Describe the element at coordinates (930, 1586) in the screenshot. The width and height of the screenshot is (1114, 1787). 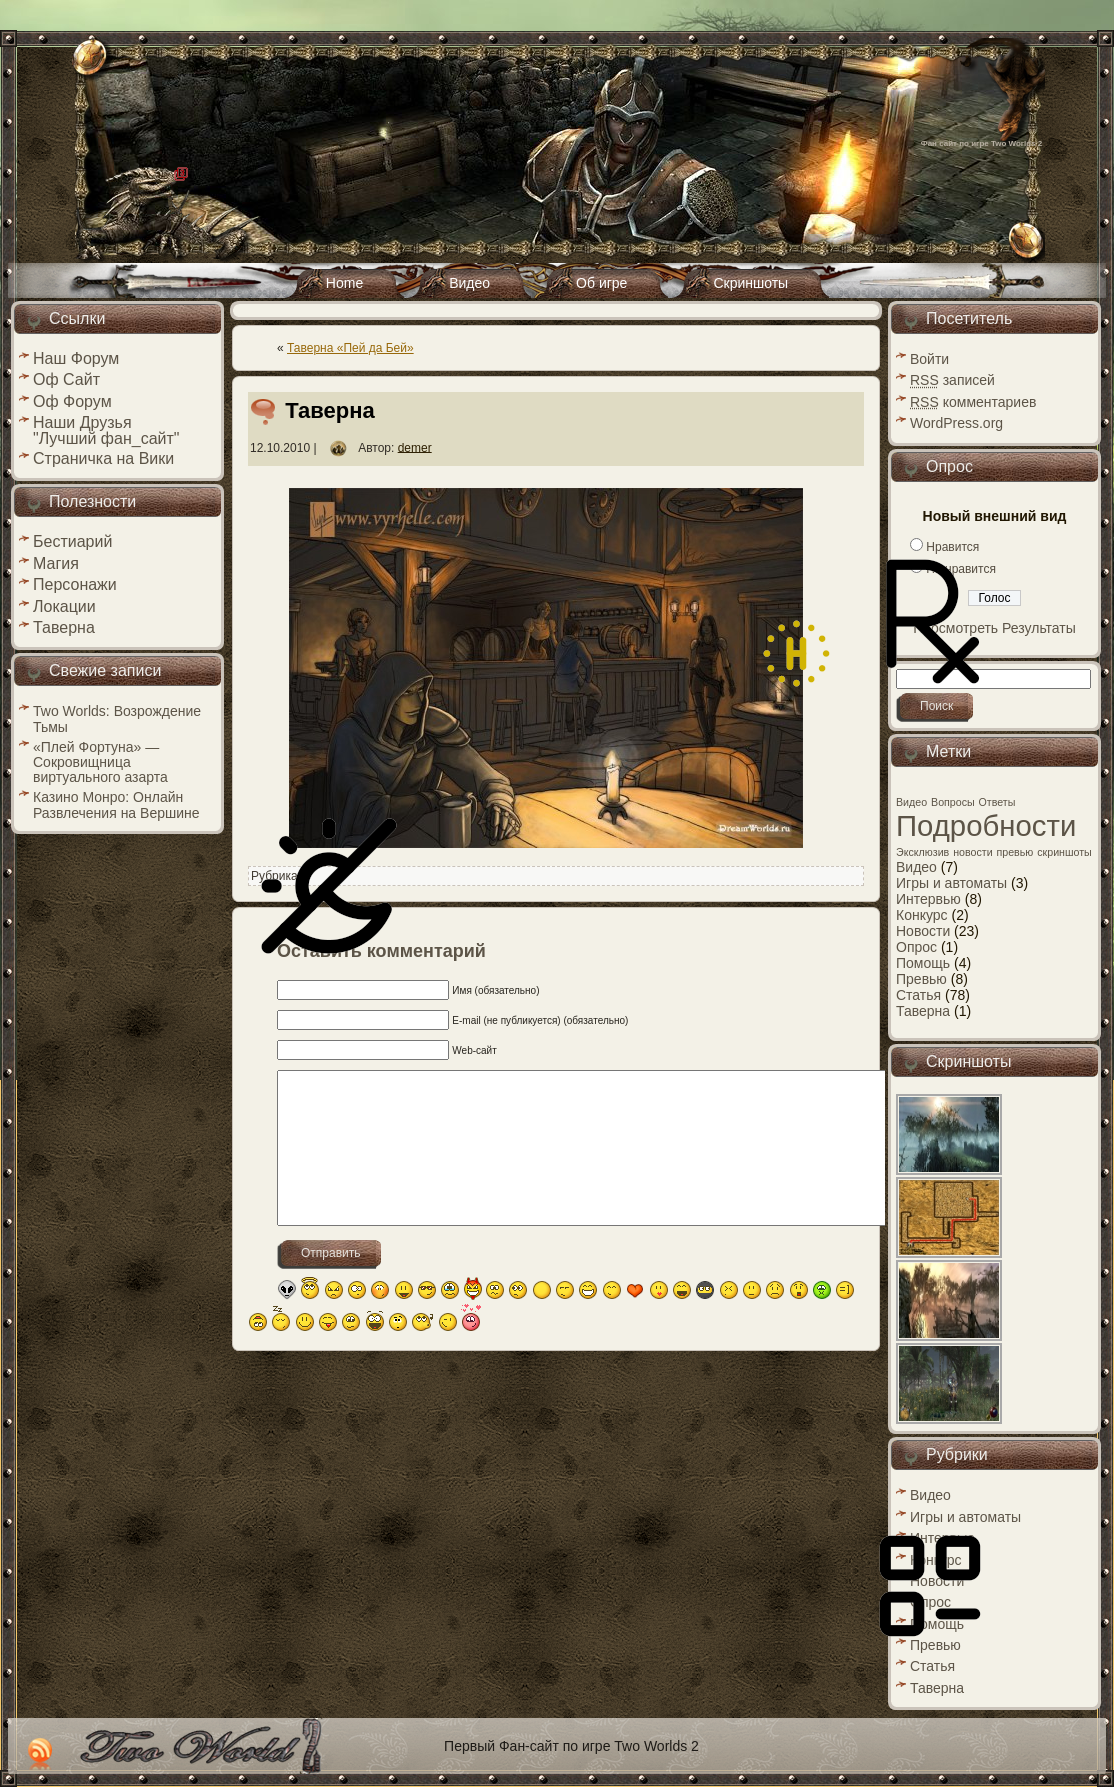
I see `remove an item from grid view` at that location.